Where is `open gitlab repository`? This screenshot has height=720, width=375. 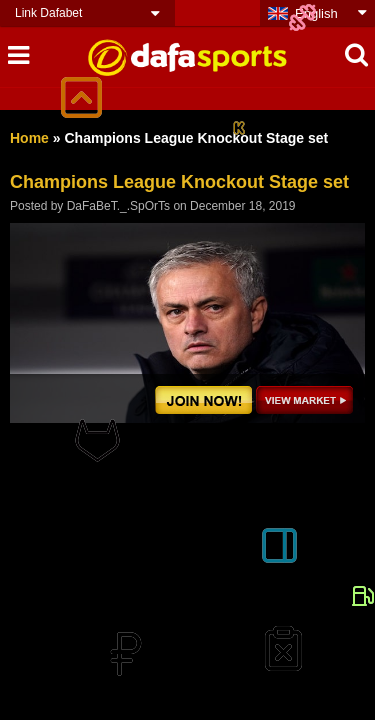
open gitlab repository is located at coordinates (97, 439).